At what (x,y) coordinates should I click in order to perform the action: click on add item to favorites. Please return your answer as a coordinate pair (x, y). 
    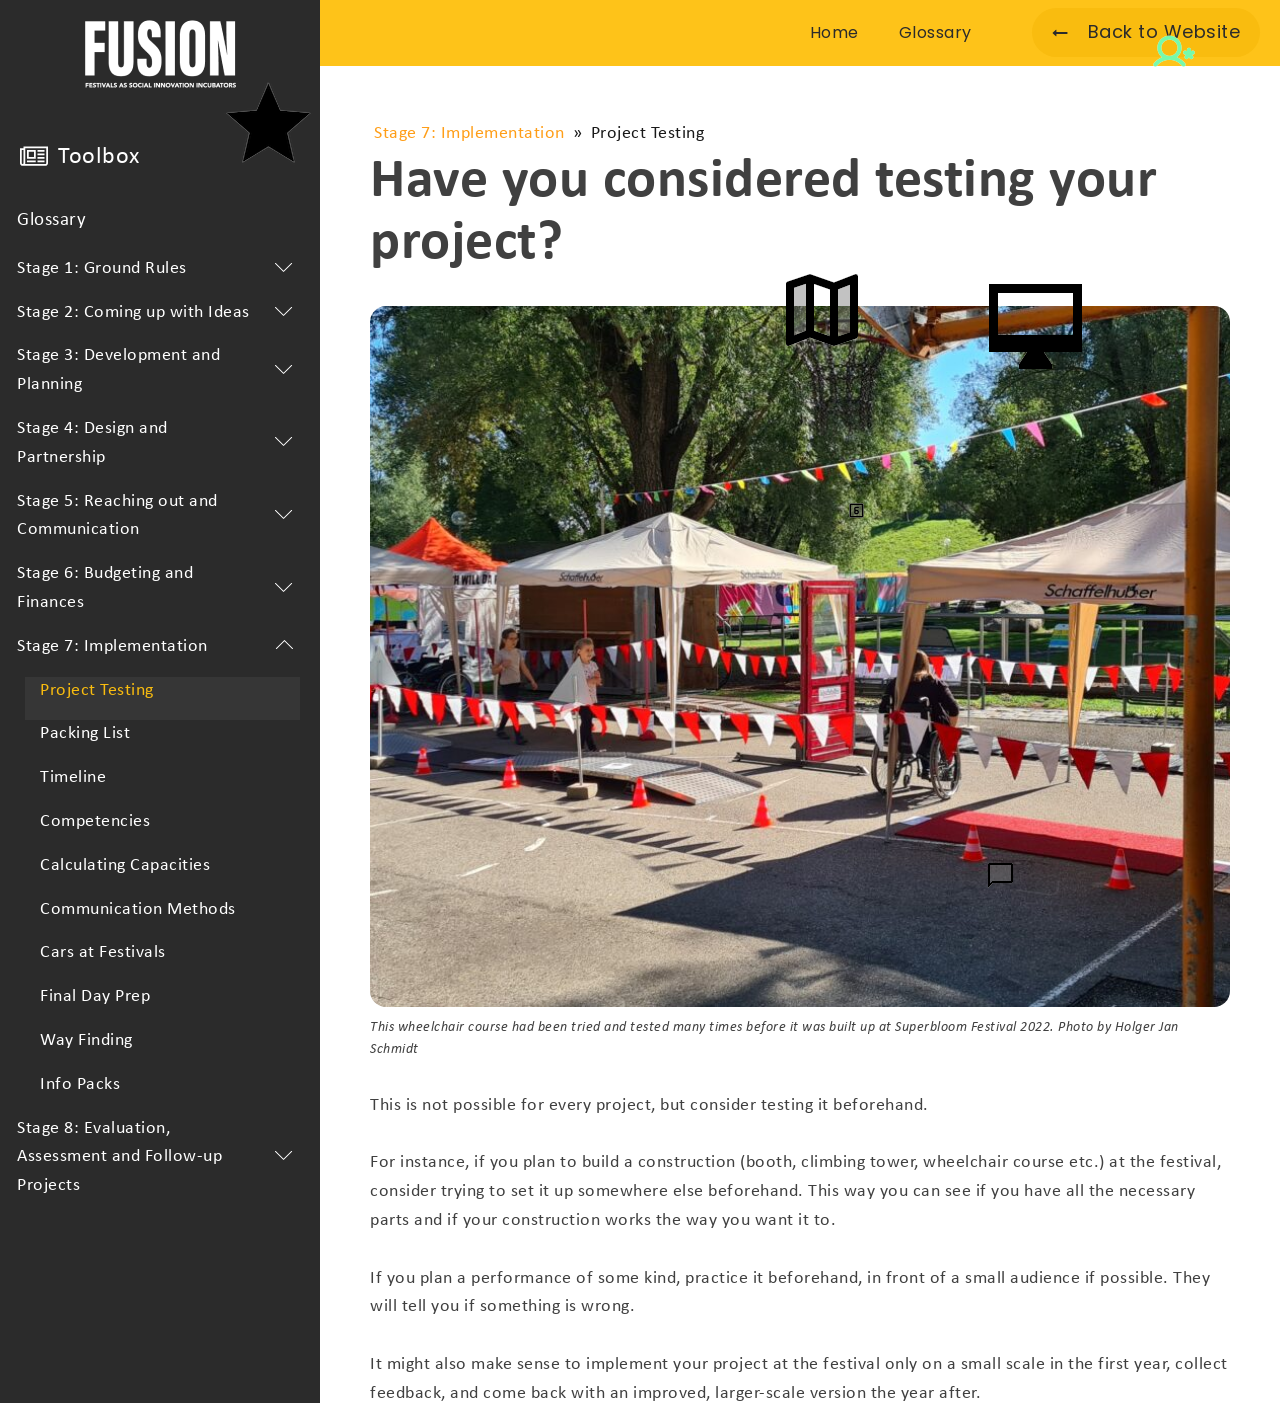
    Looking at the image, I should click on (268, 124).